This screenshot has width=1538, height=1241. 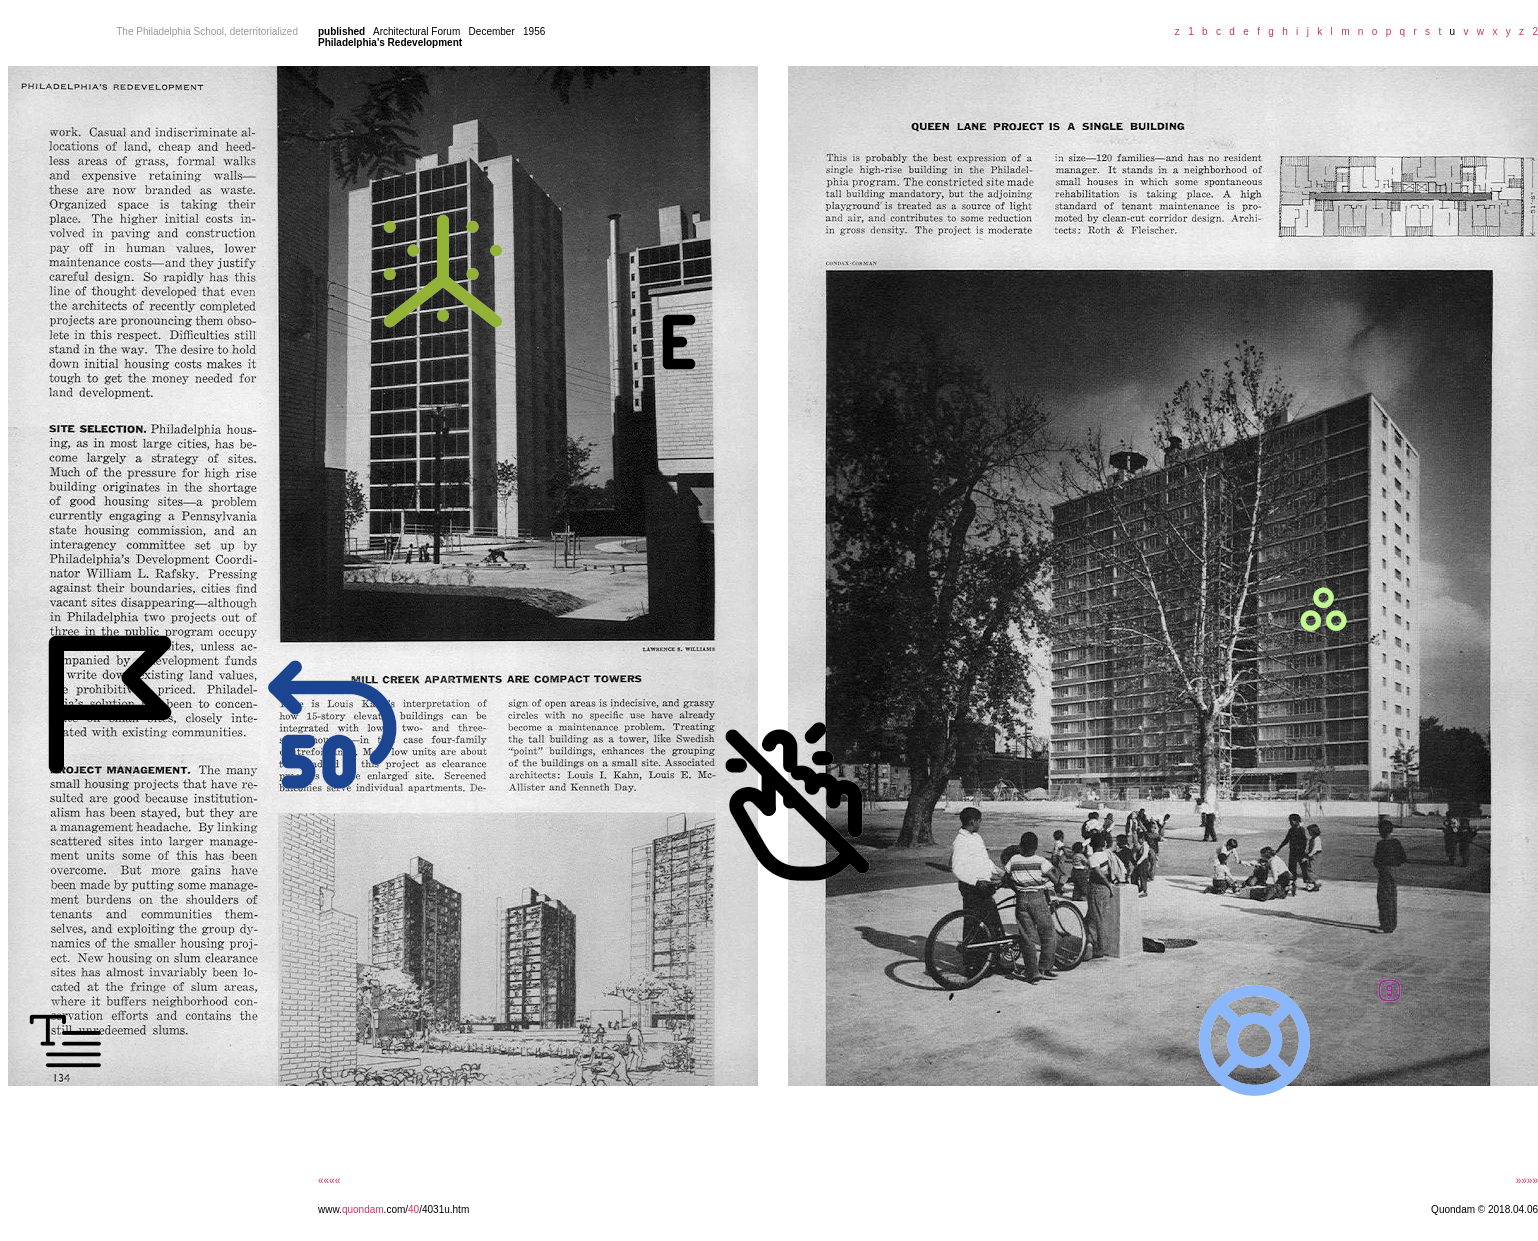 What do you see at coordinates (679, 342) in the screenshot?
I see `indicates an "E" label or category marker` at bounding box center [679, 342].